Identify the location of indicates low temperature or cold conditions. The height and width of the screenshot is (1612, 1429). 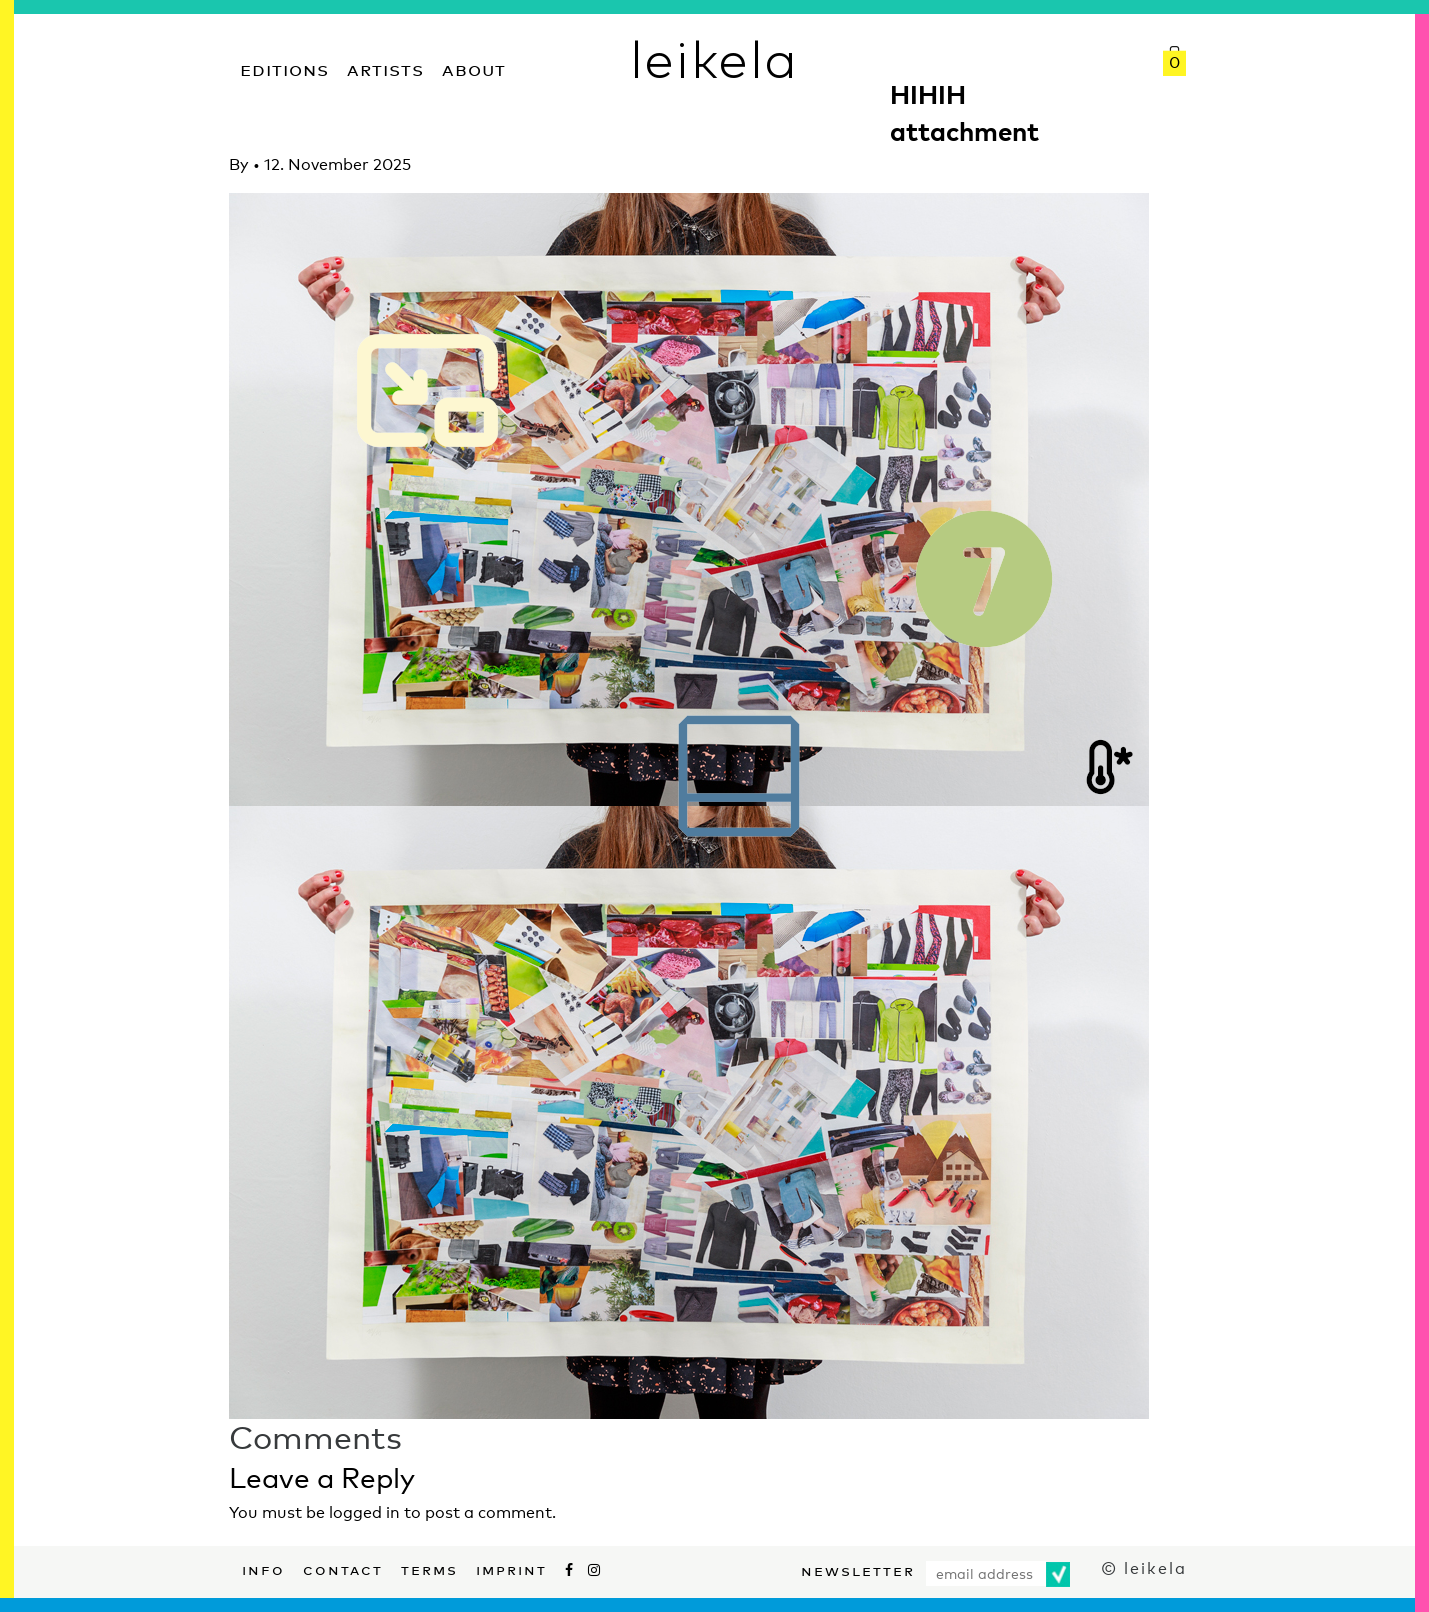
(1105, 767).